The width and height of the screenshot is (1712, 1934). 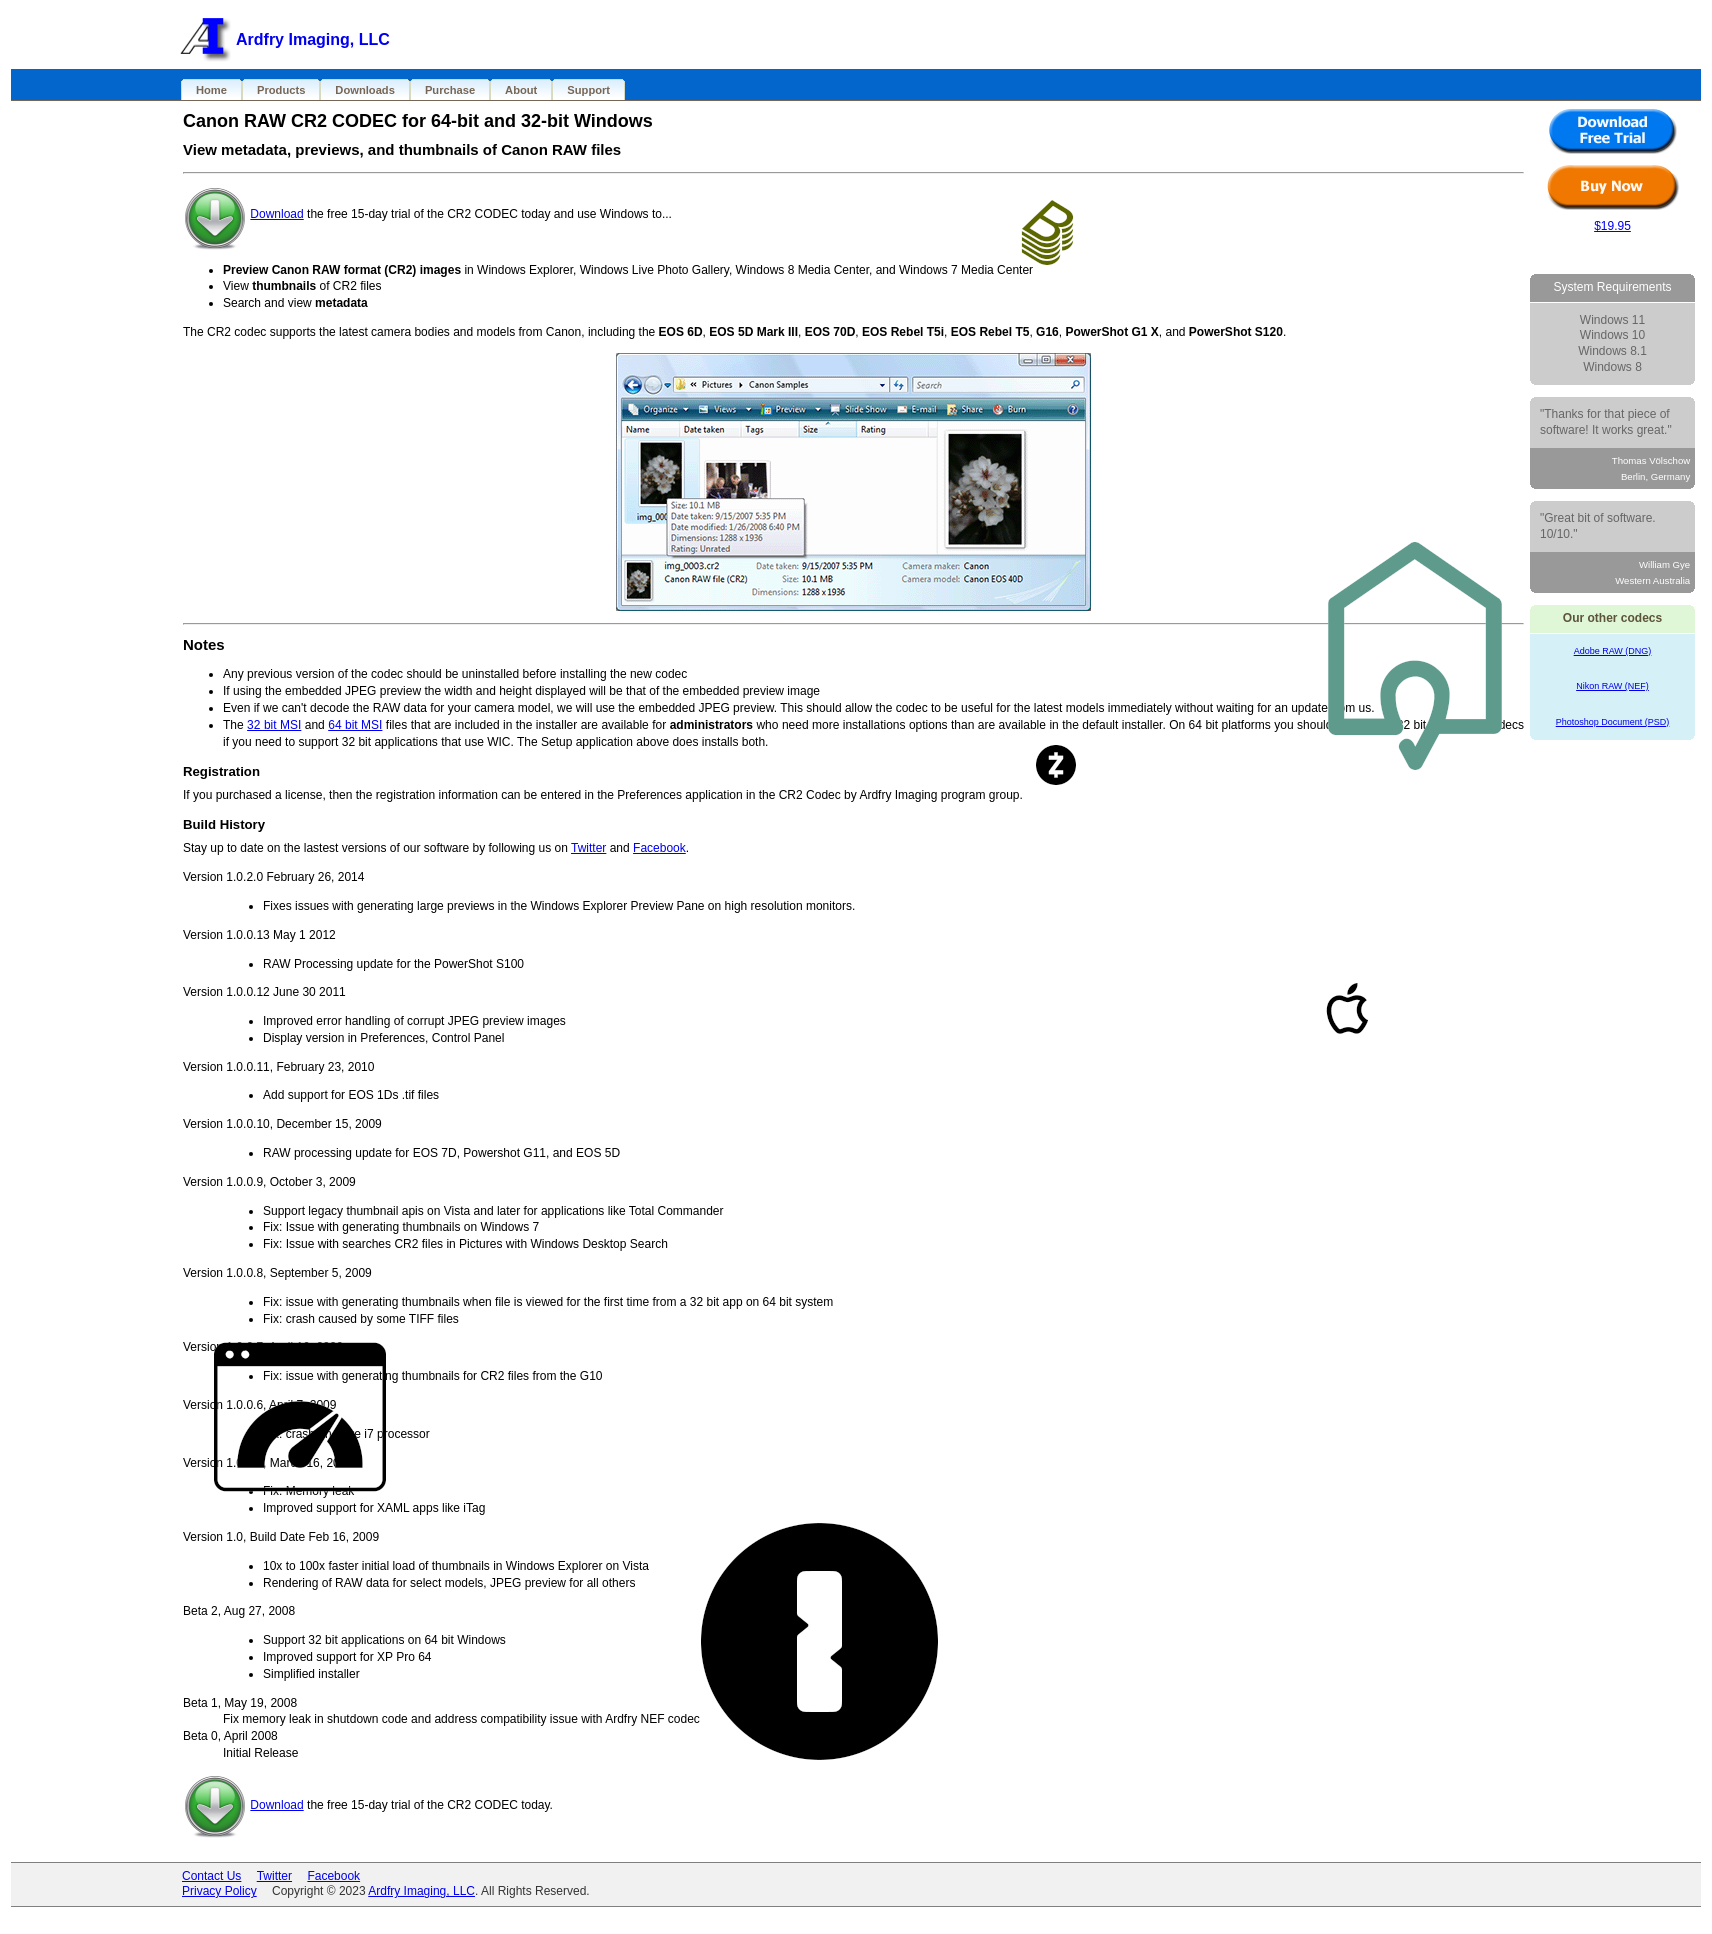 What do you see at coordinates (300, 1417) in the screenshot?
I see `open Google PageSpeed Insights` at bounding box center [300, 1417].